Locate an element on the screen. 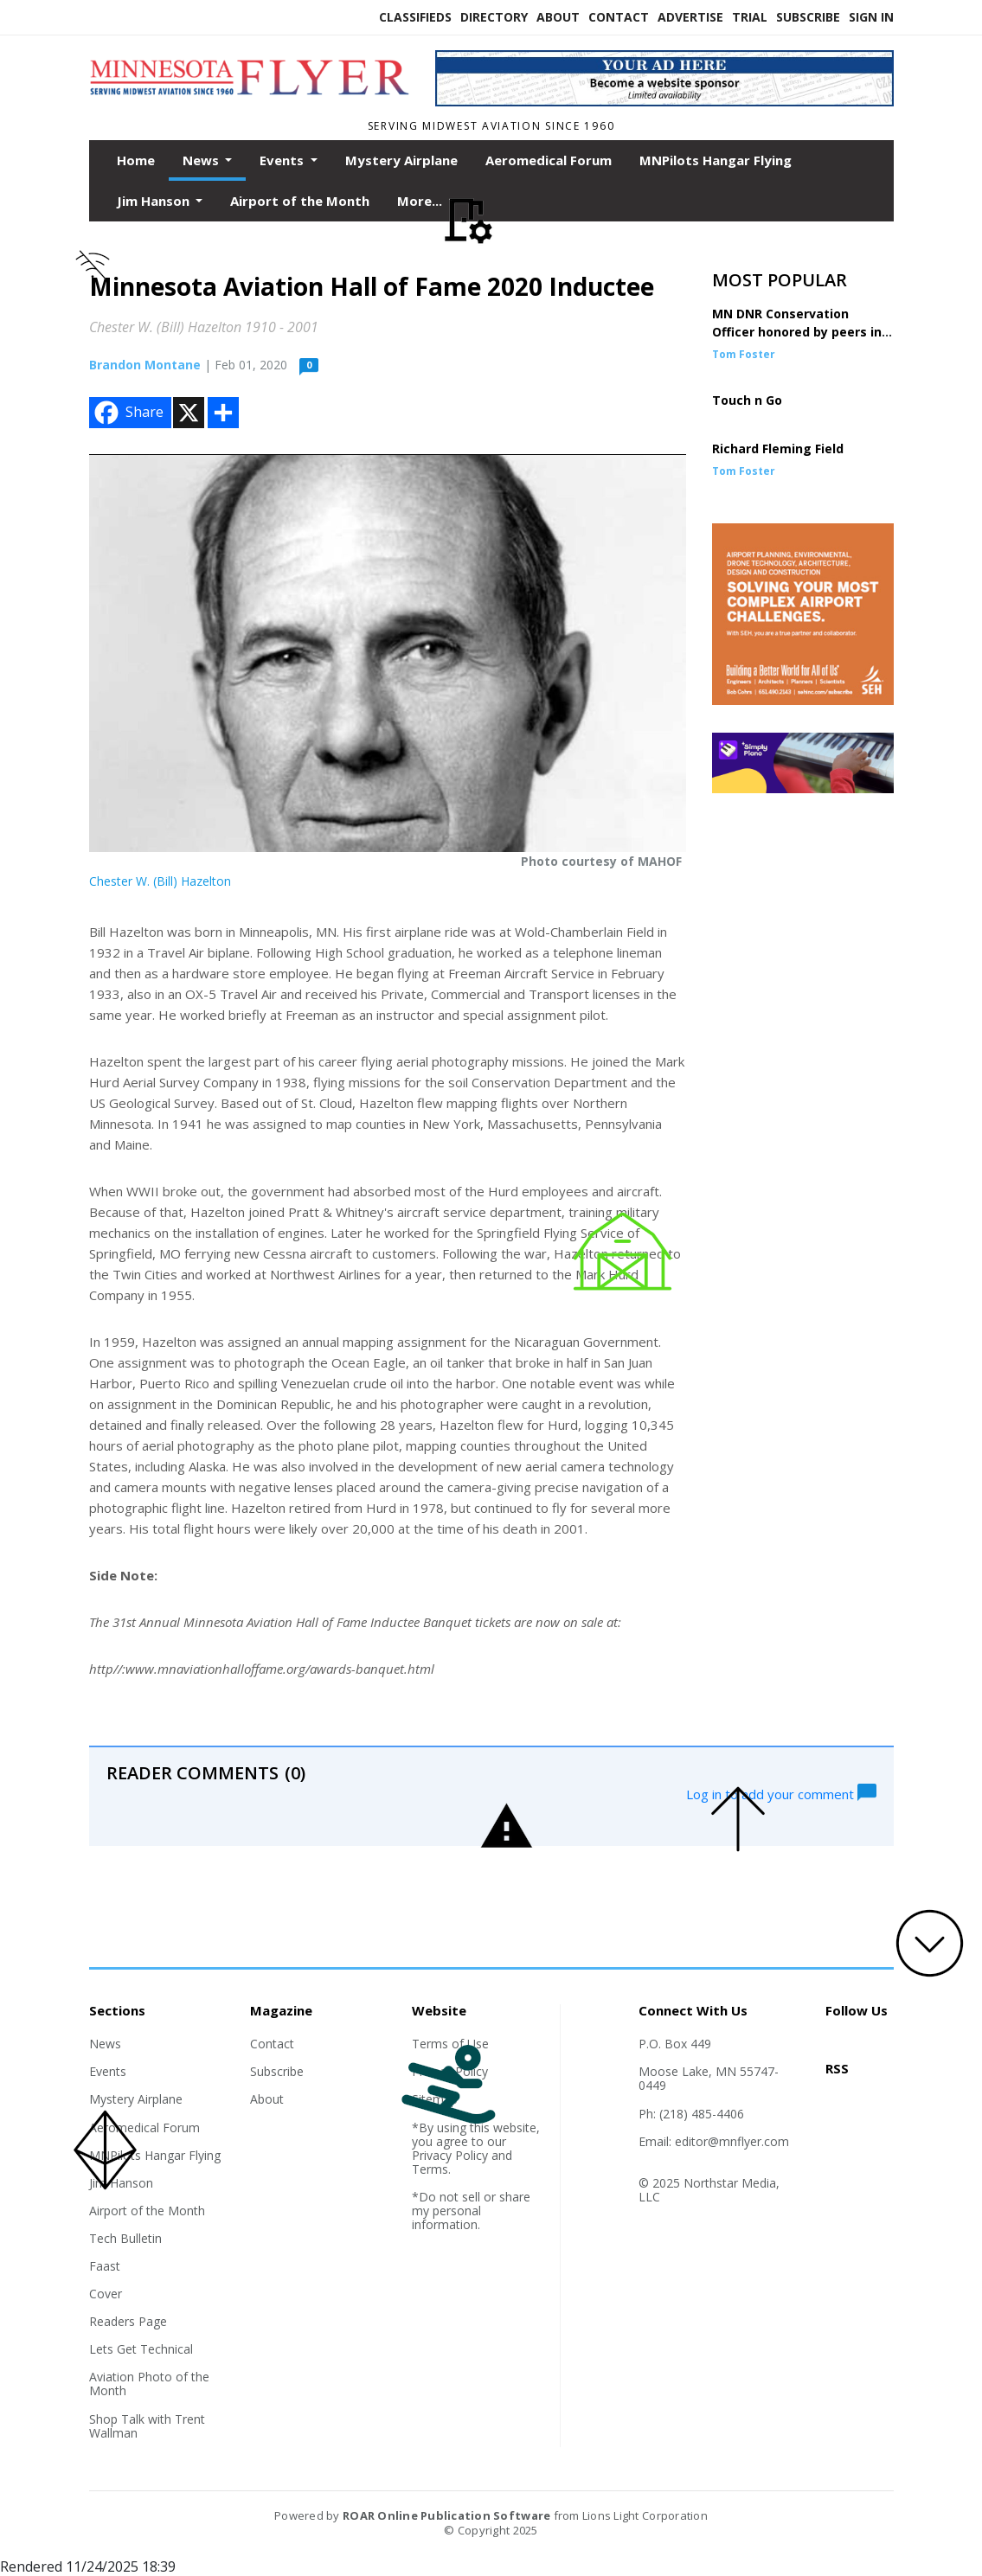 Image resolution: width=982 pixels, height=2576 pixels. access farm or agricultural settings is located at coordinates (622, 1258).